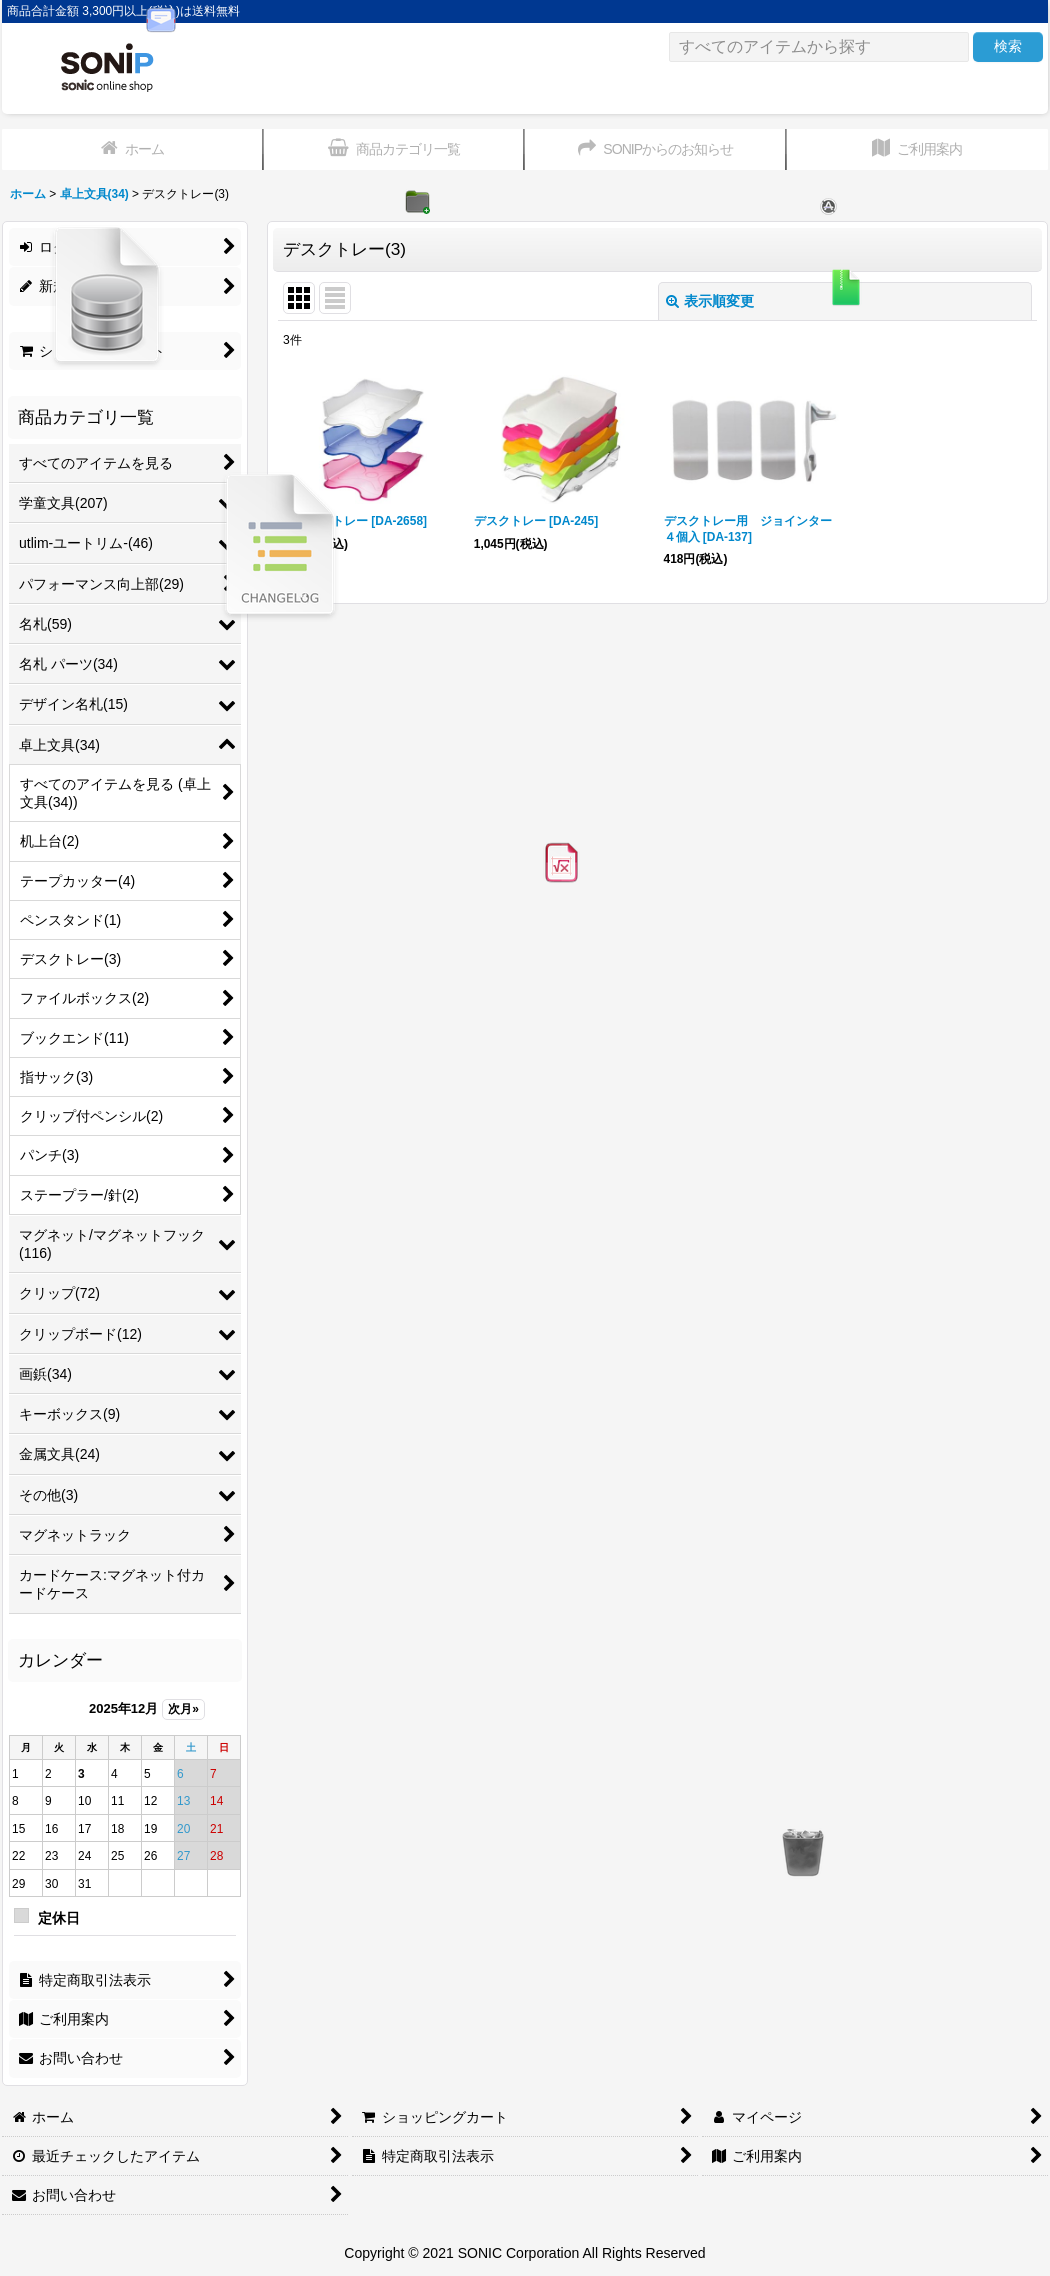  I want to click on create a new folder, so click(417, 201).